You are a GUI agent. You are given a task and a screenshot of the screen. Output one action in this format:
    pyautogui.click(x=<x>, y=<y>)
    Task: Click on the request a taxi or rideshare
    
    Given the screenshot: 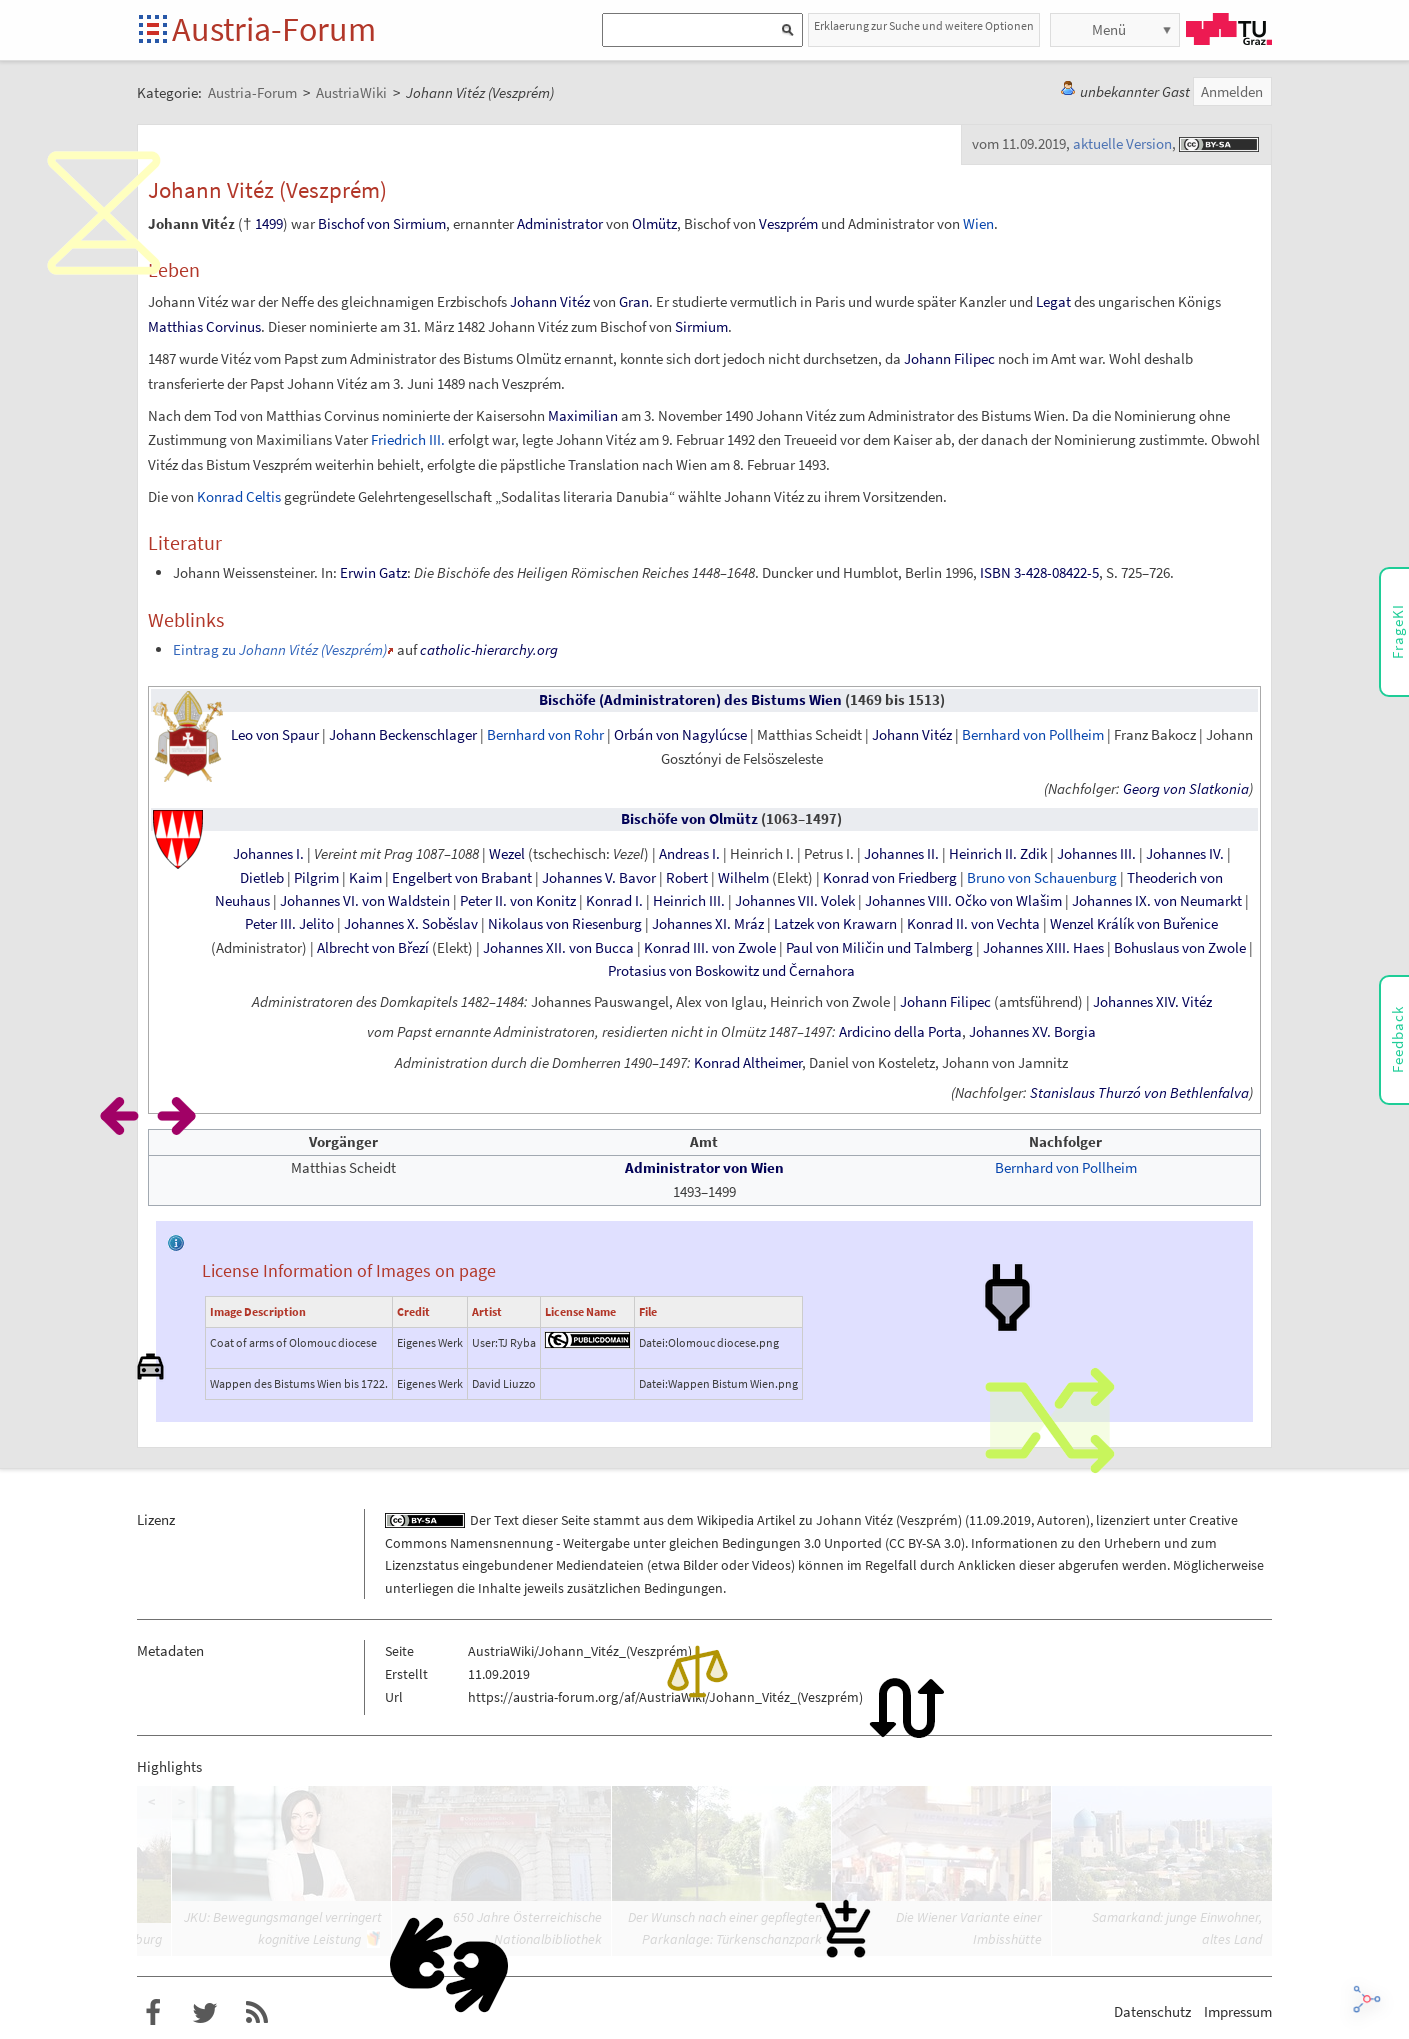 What is the action you would take?
    pyautogui.click(x=150, y=1366)
    